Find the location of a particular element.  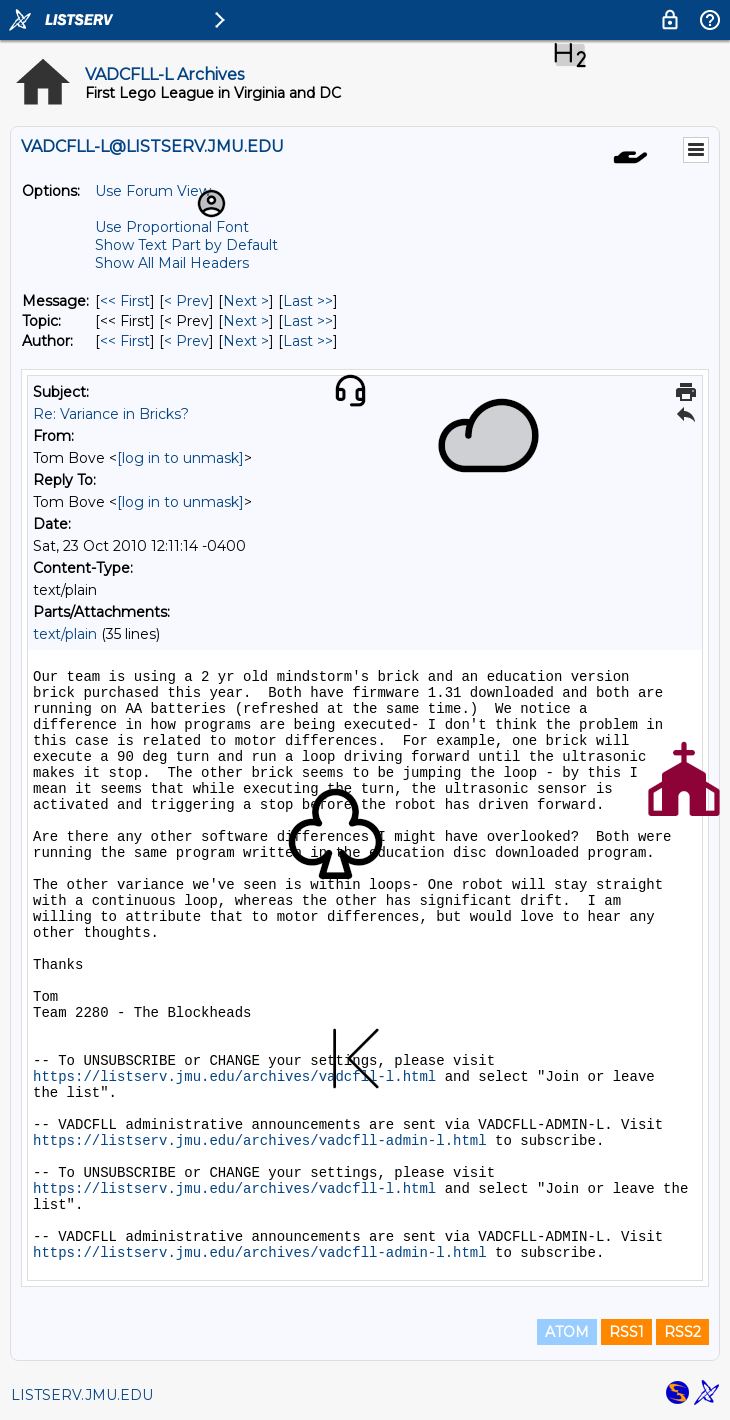

view nearby churches or places of worship is located at coordinates (684, 783).